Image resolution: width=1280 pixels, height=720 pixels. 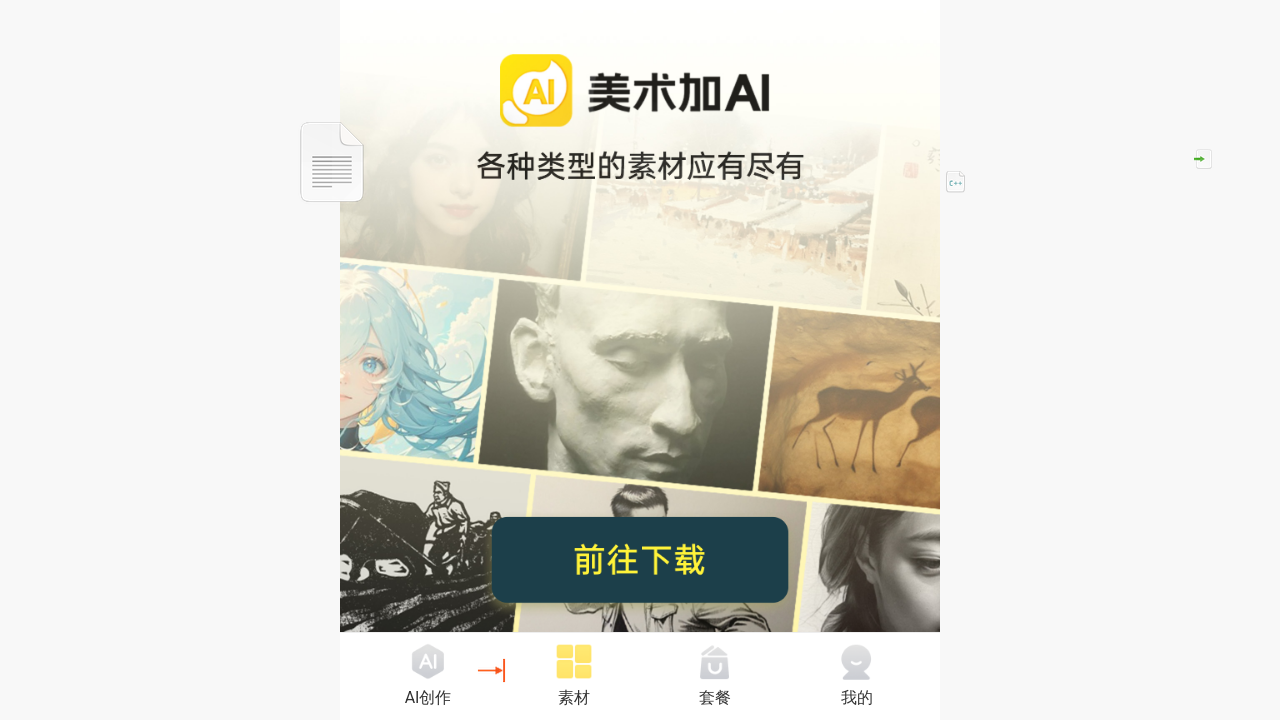 I want to click on go to the last item or page, so click(x=491, y=670).